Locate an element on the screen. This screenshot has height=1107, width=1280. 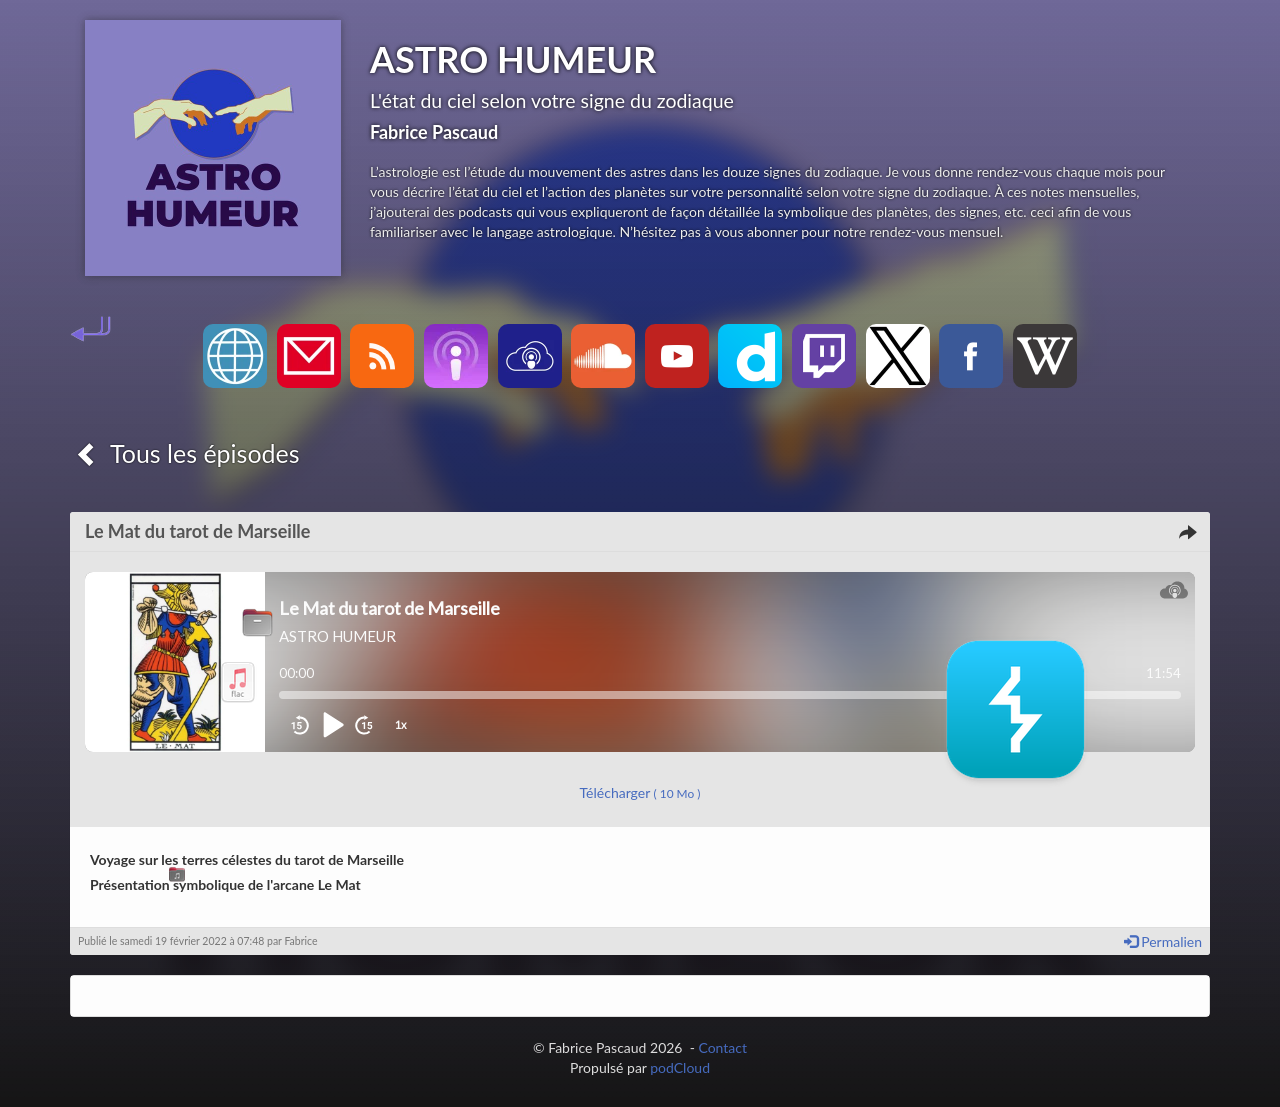
open the file manager application is located at coordinates (257, 622).